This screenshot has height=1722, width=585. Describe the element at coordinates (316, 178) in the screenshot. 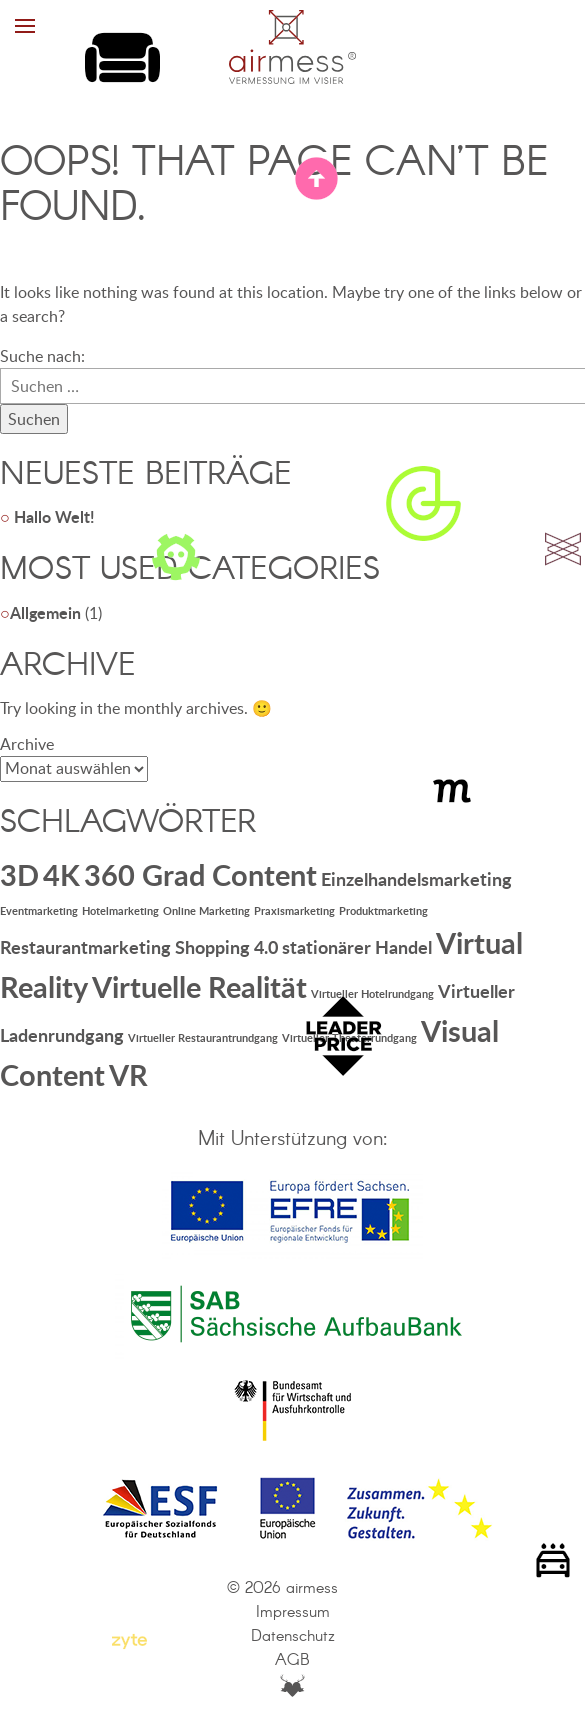

I see `upload a file or content` at that location.